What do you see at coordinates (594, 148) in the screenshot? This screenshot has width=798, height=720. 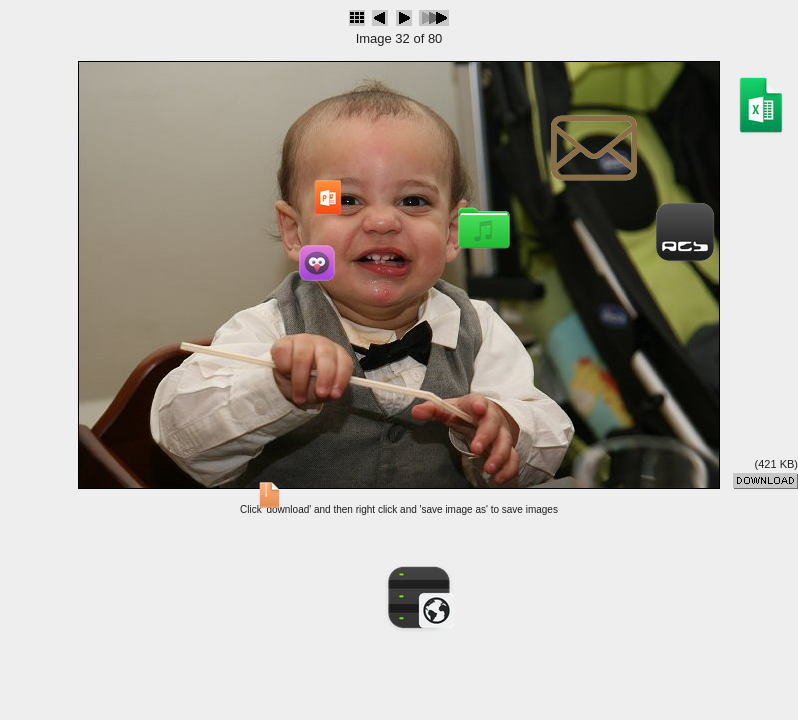 I see `open email application` at bounding box center [594, 148].